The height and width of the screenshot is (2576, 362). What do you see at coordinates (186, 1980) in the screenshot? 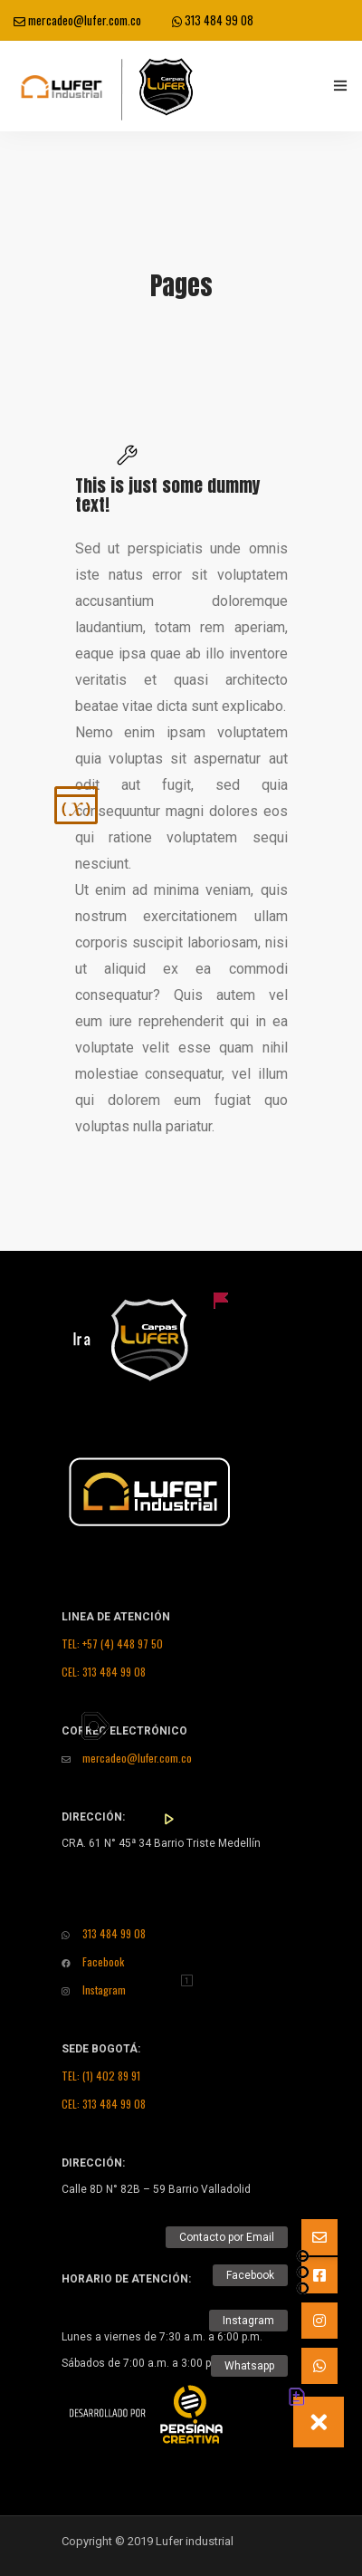
I see `indicates the first step in a process` at bounding box center [186, 1980].